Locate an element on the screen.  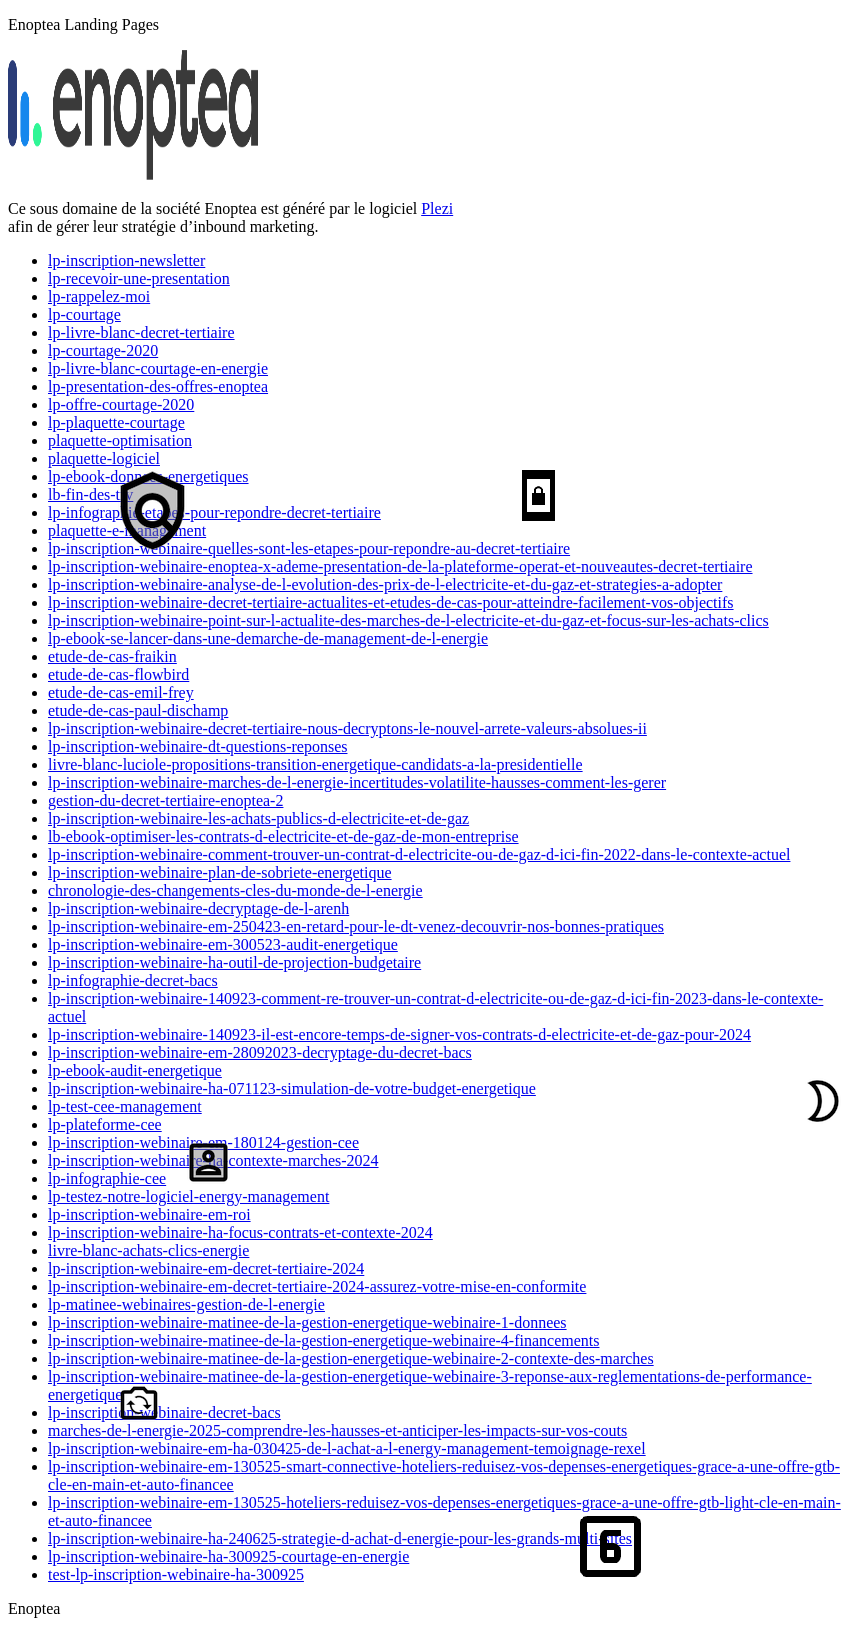
toggle dark mode or night theme is located at coordinates (822, 1101).